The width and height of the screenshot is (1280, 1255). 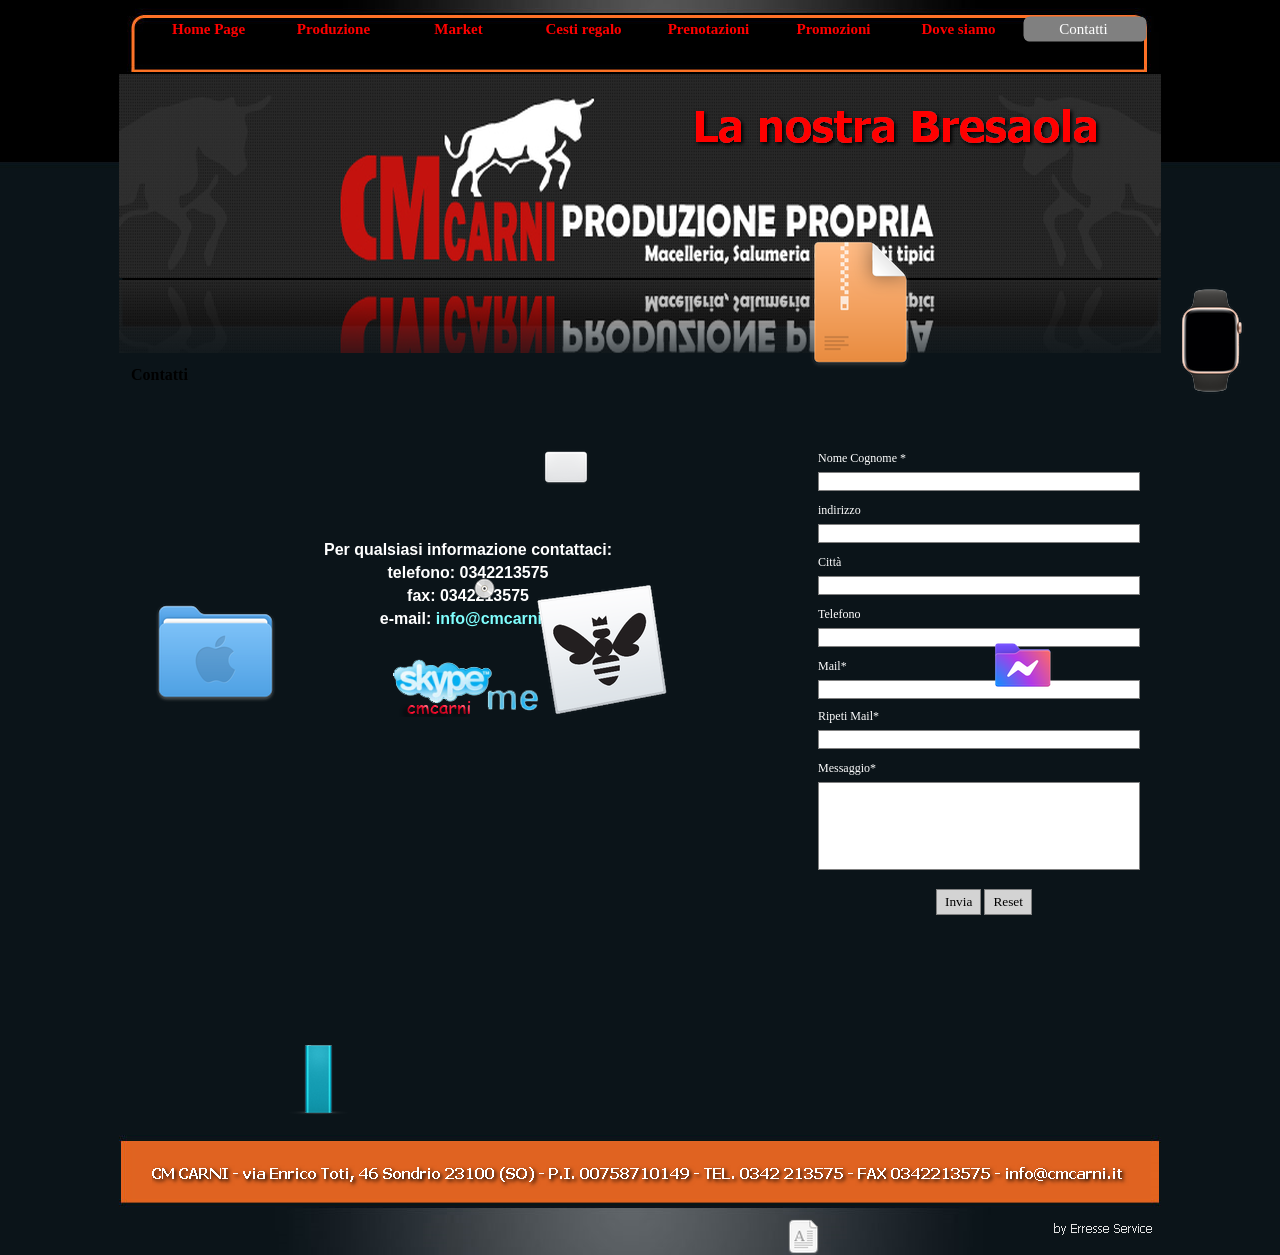 What do you see at coordinates (484, 588) in the screenshot?
I see `recordable CD media device` at bounding box center [484, 588].